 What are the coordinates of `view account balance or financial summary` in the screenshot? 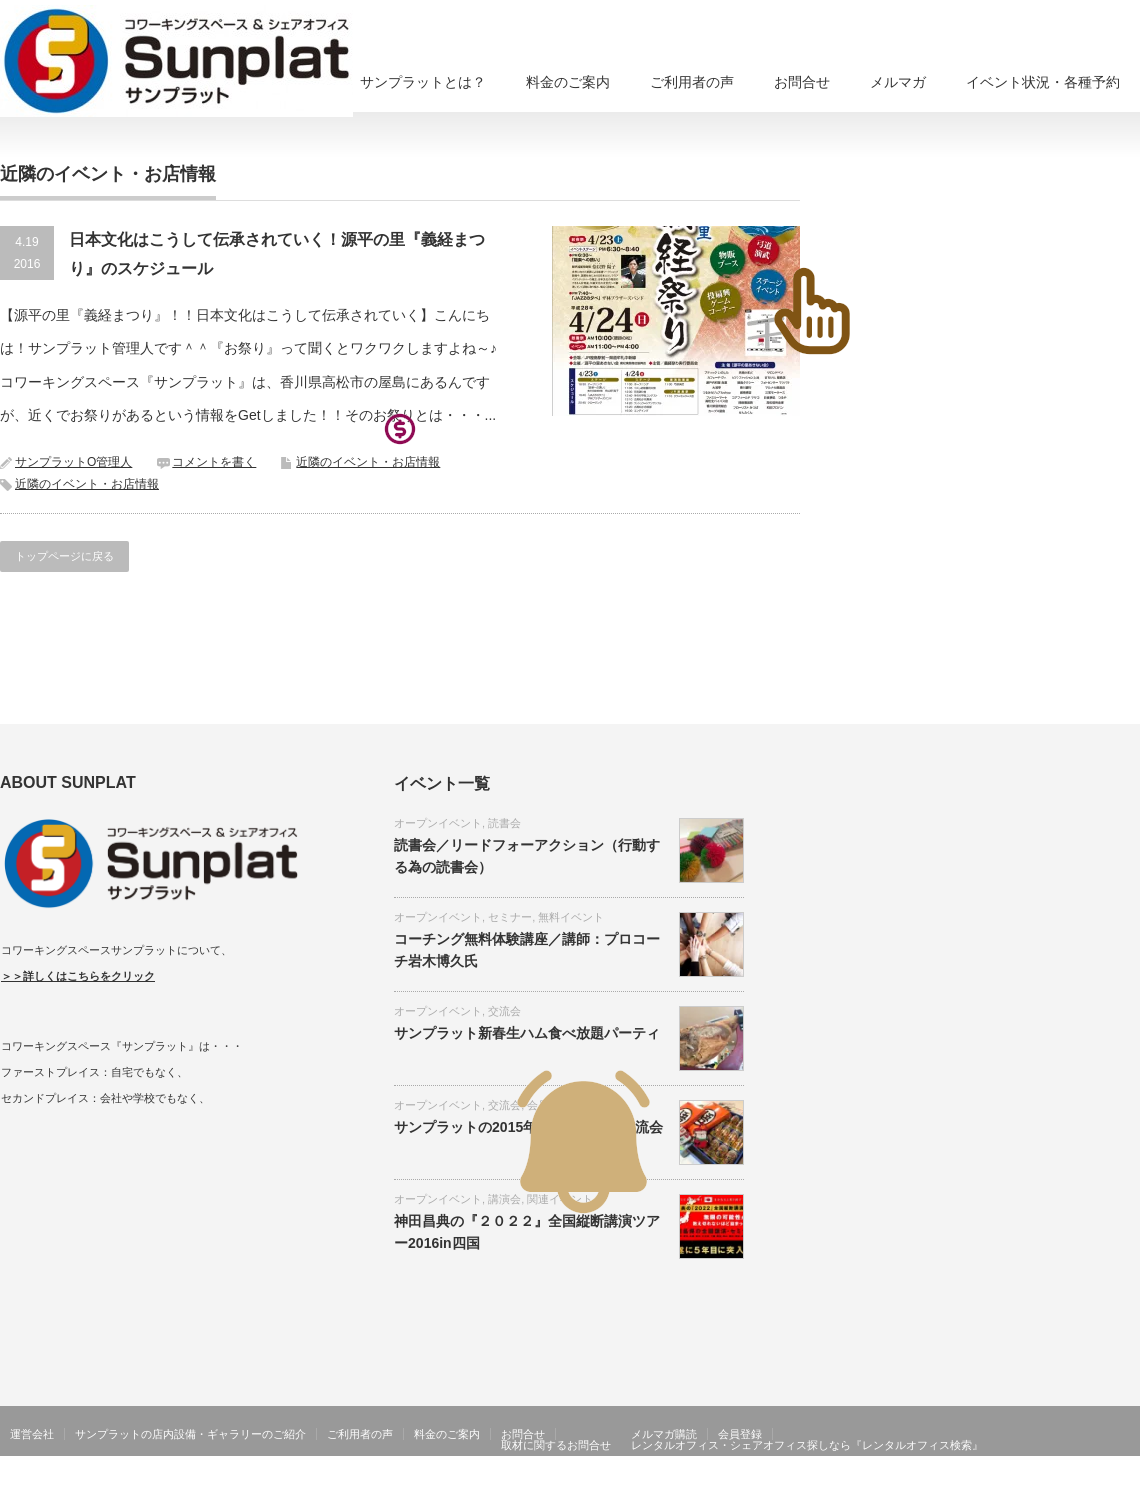 It's located at (400, 429).